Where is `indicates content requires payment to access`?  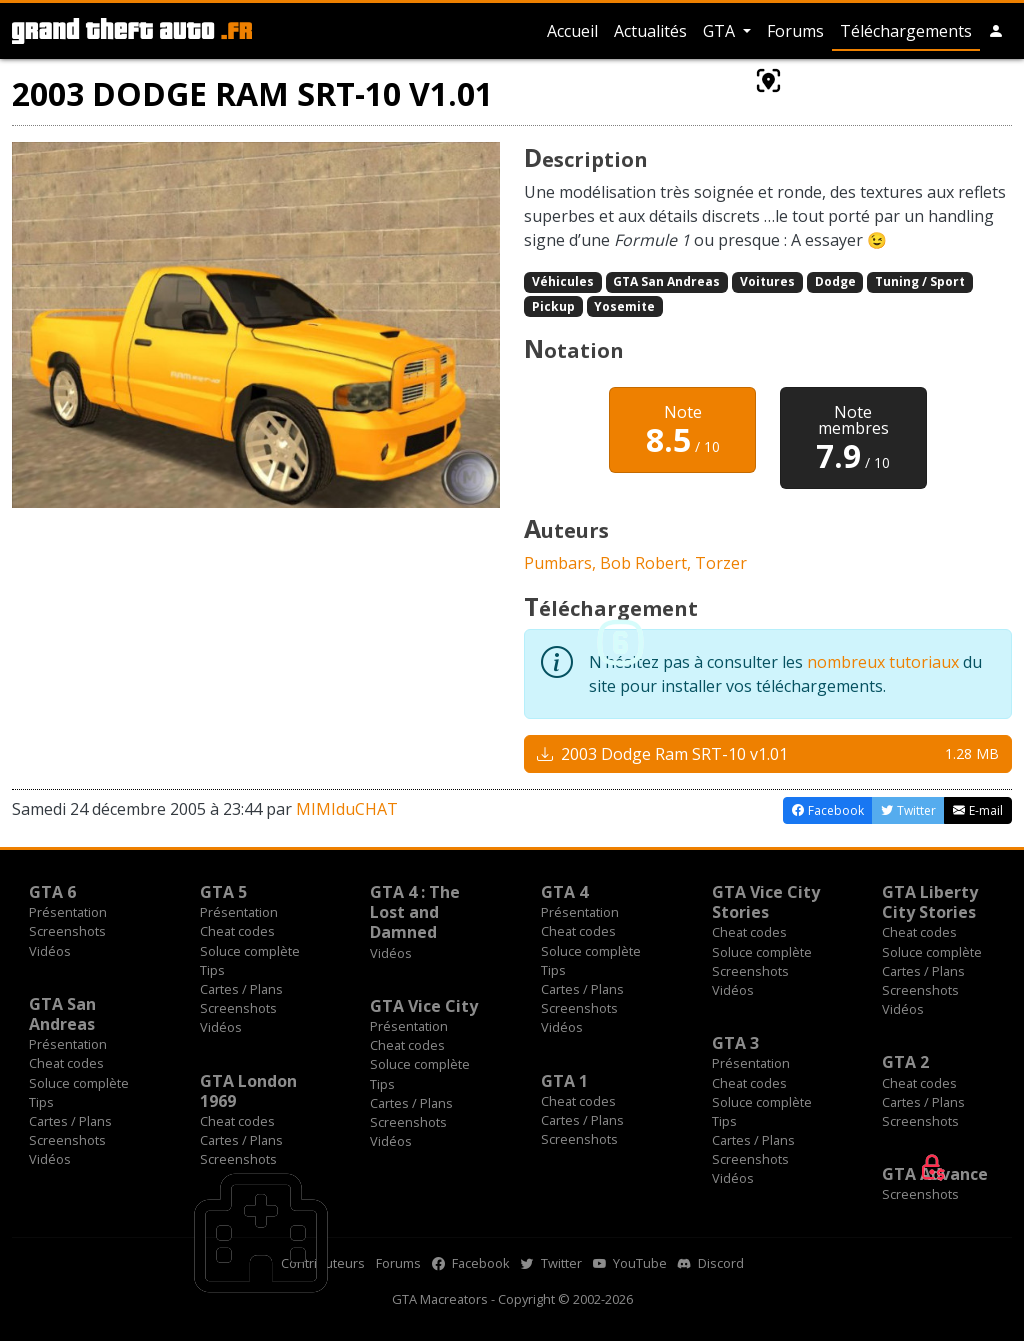 indicates content requires payment to access is located at coordinates (932, 1167).